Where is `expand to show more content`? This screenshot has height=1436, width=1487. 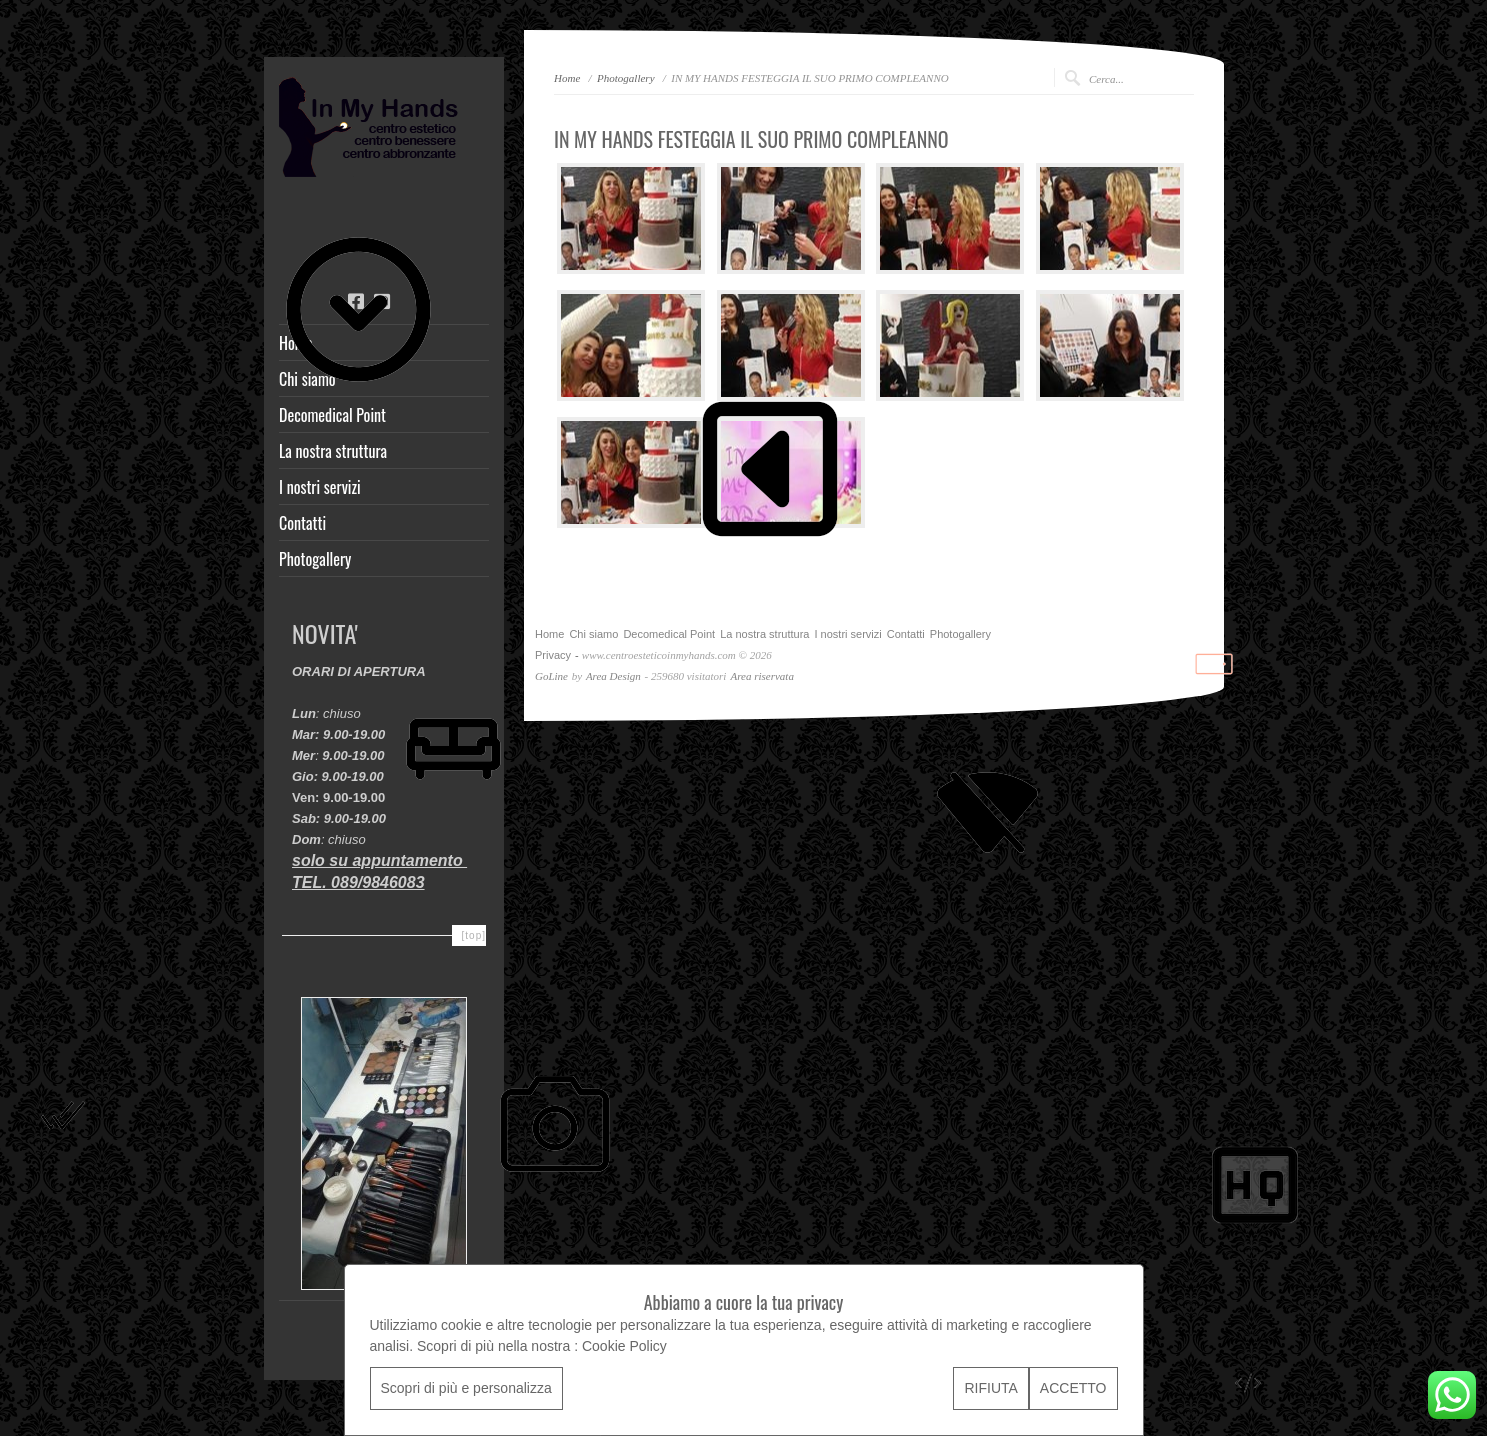
expand to show more content is located at coordinates (358, 309).